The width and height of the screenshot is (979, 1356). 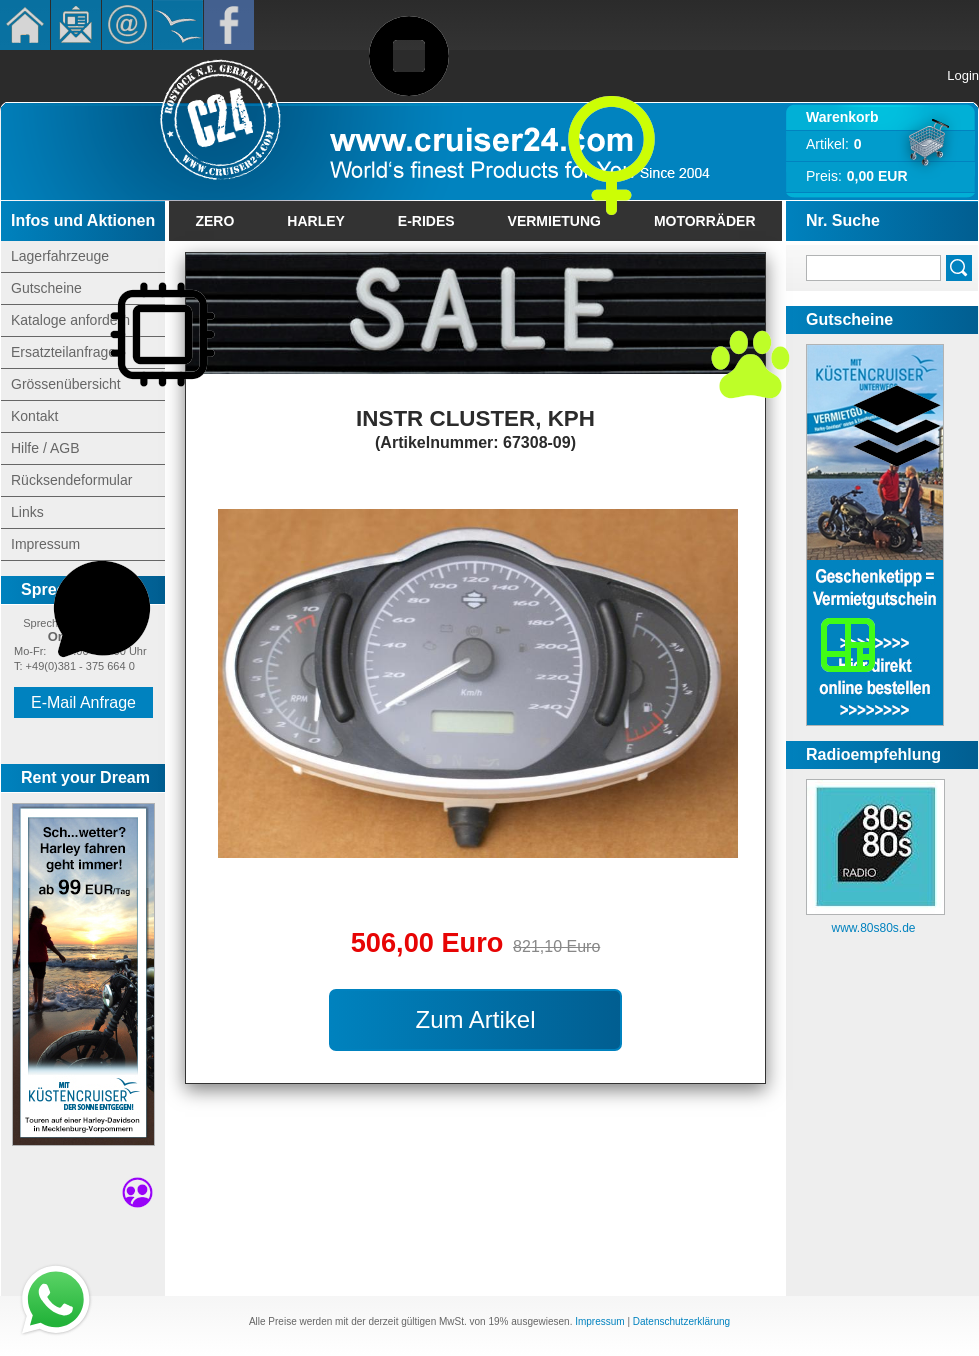 I want to click on open chat or messaging, so click(x=102, y=609).